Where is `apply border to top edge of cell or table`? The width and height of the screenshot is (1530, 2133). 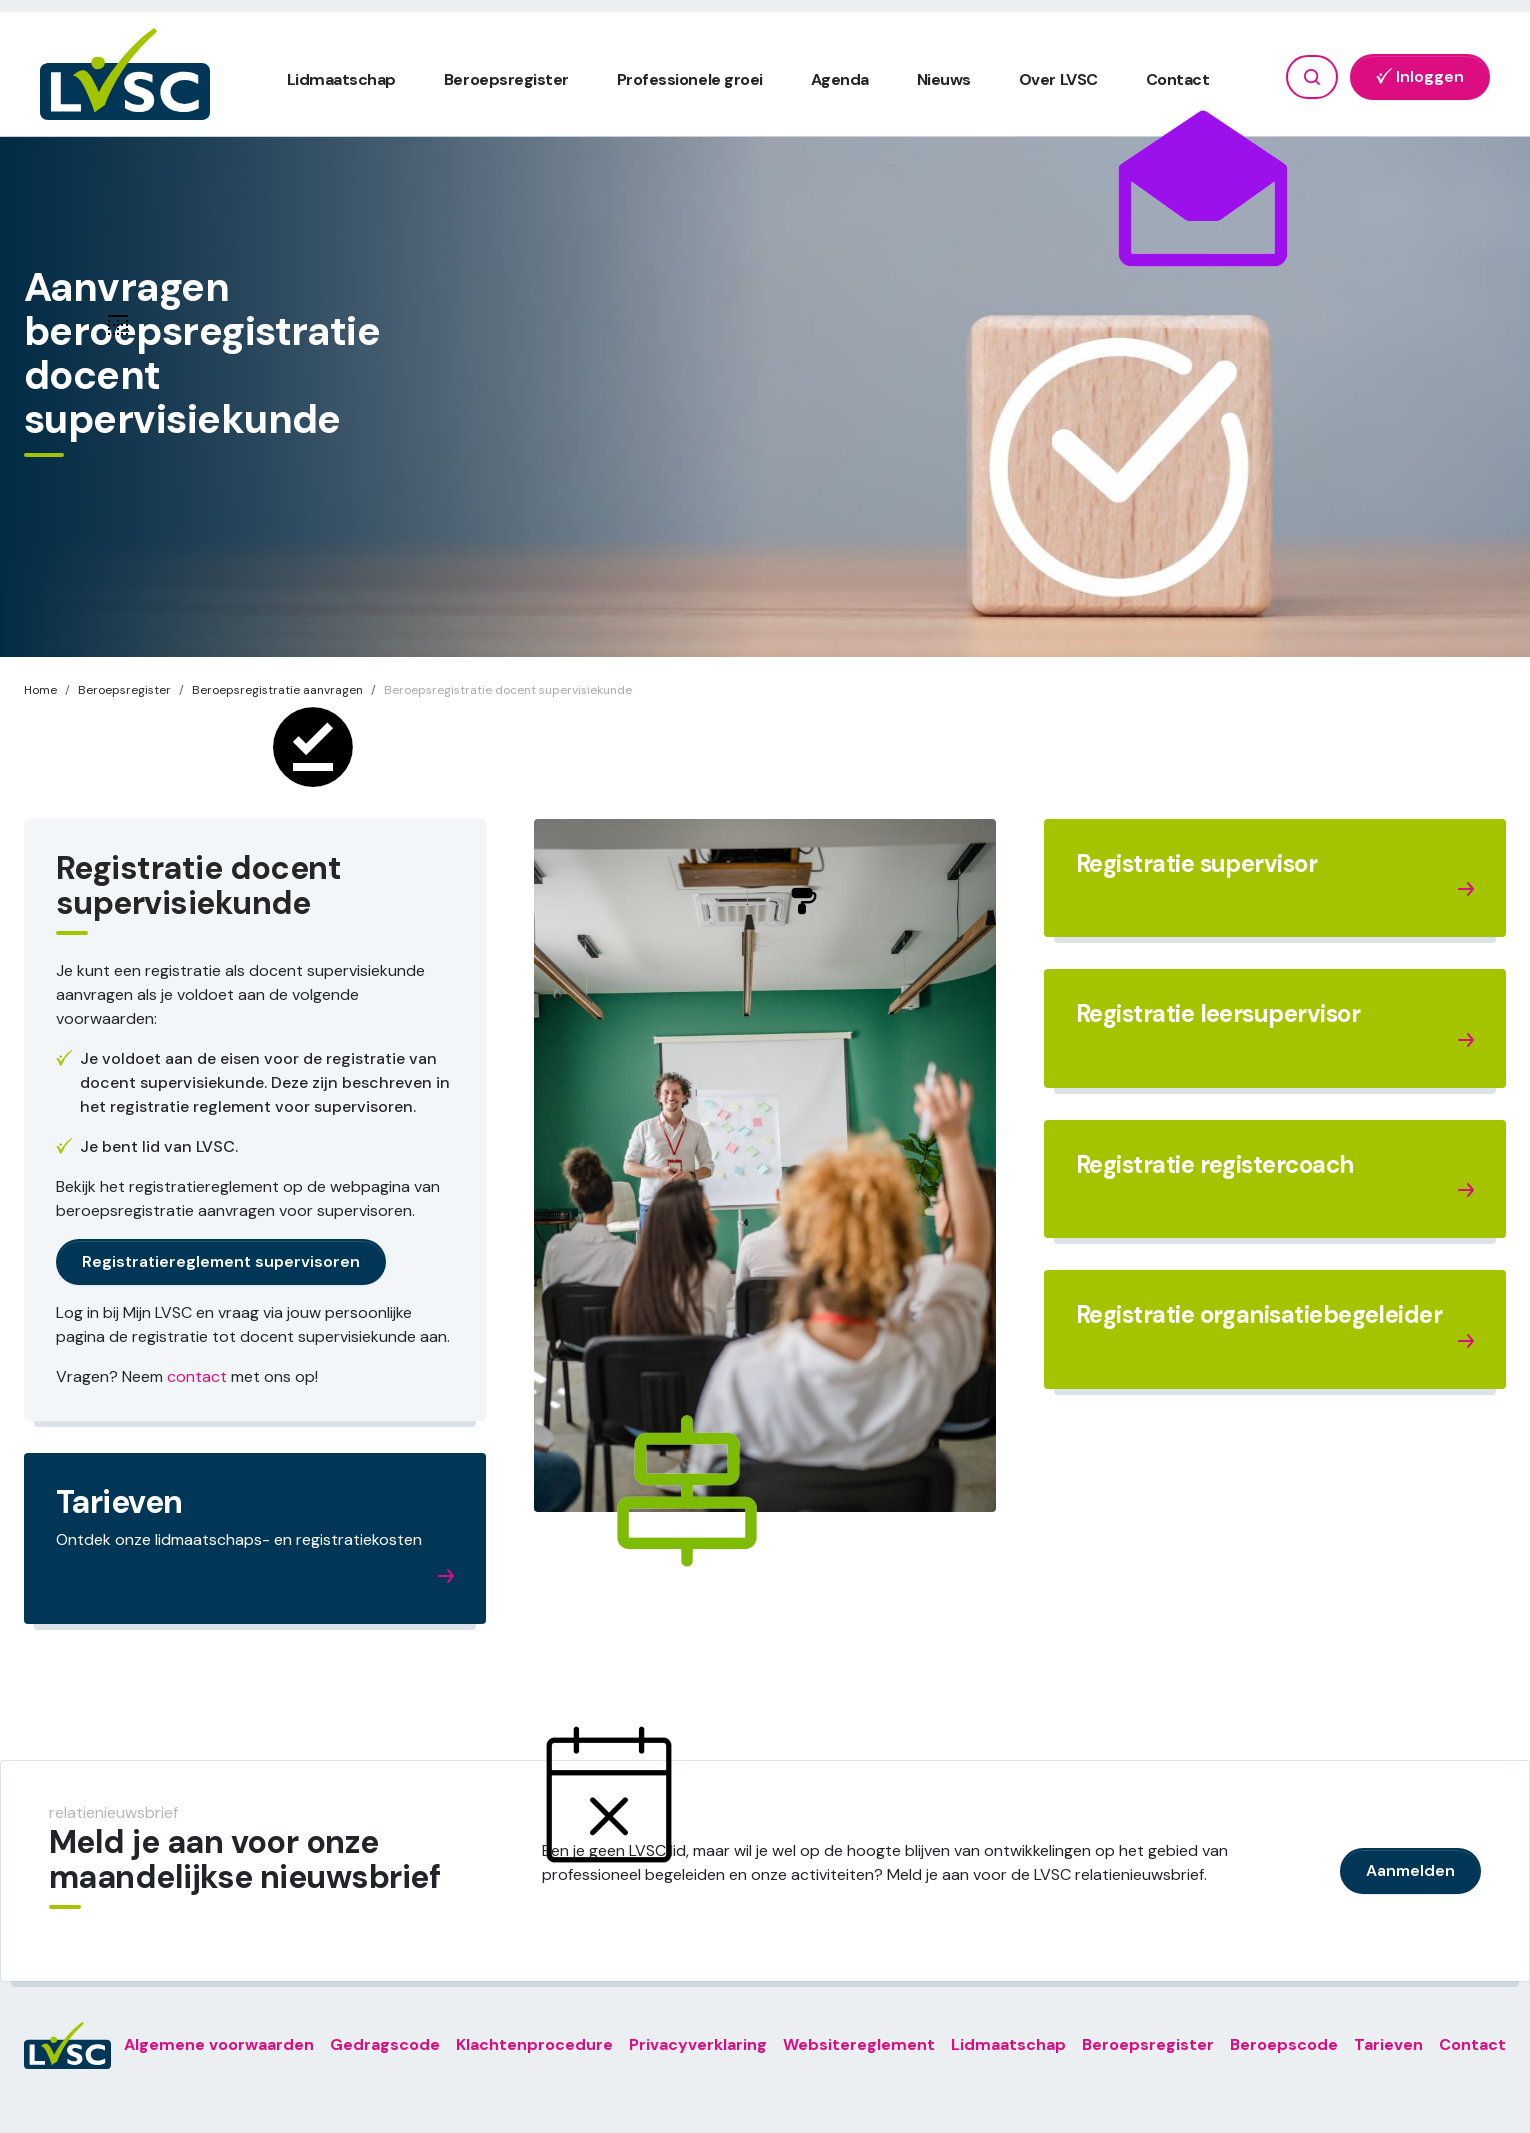
apply border to top edge of cell or table is located at coordinates (118, 325).